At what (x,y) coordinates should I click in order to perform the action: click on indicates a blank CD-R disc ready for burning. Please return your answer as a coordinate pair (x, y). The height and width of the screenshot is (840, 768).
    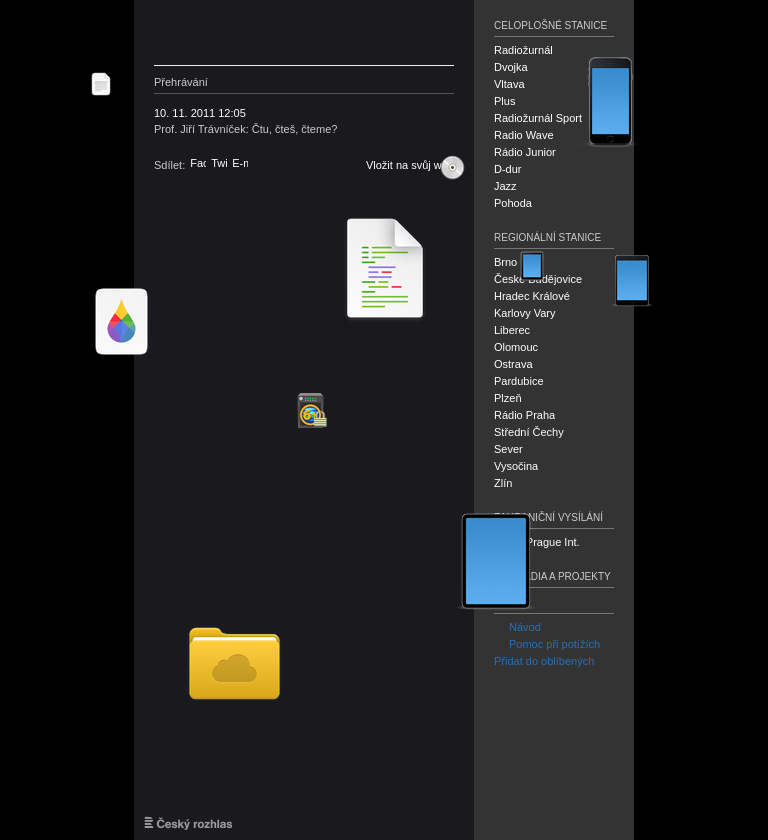
    Looking at the image, I should click on (452, 167).